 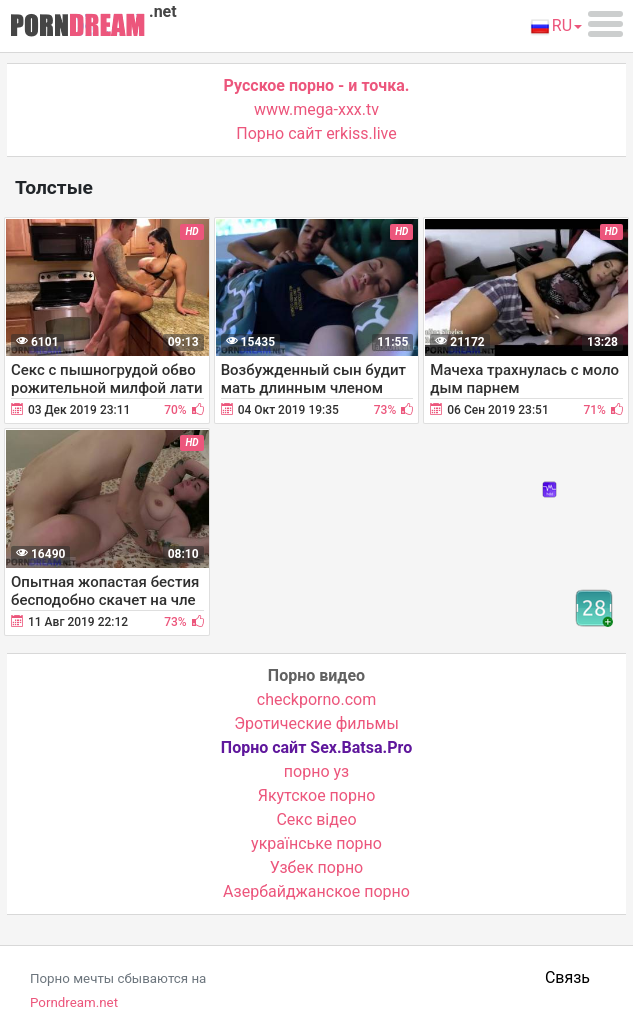 I want to click on virtualbox hard disk drive file, so click(x=549, y=489).